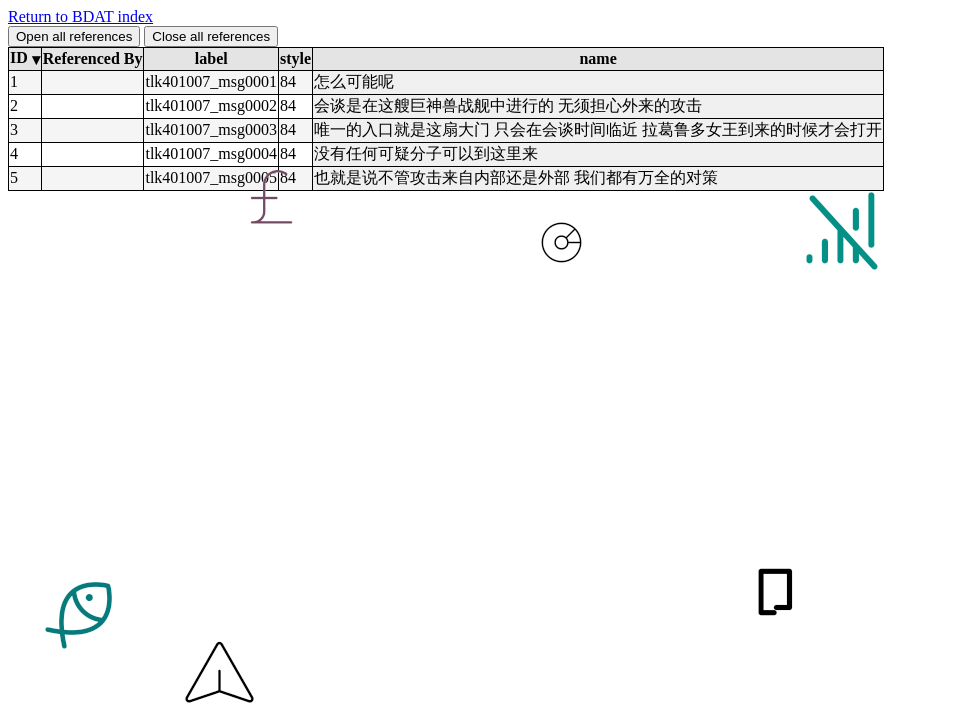  What do you see at coordinates (219, 673) in the screenshot?
I see `send a message` at bounding box center [219, 673].